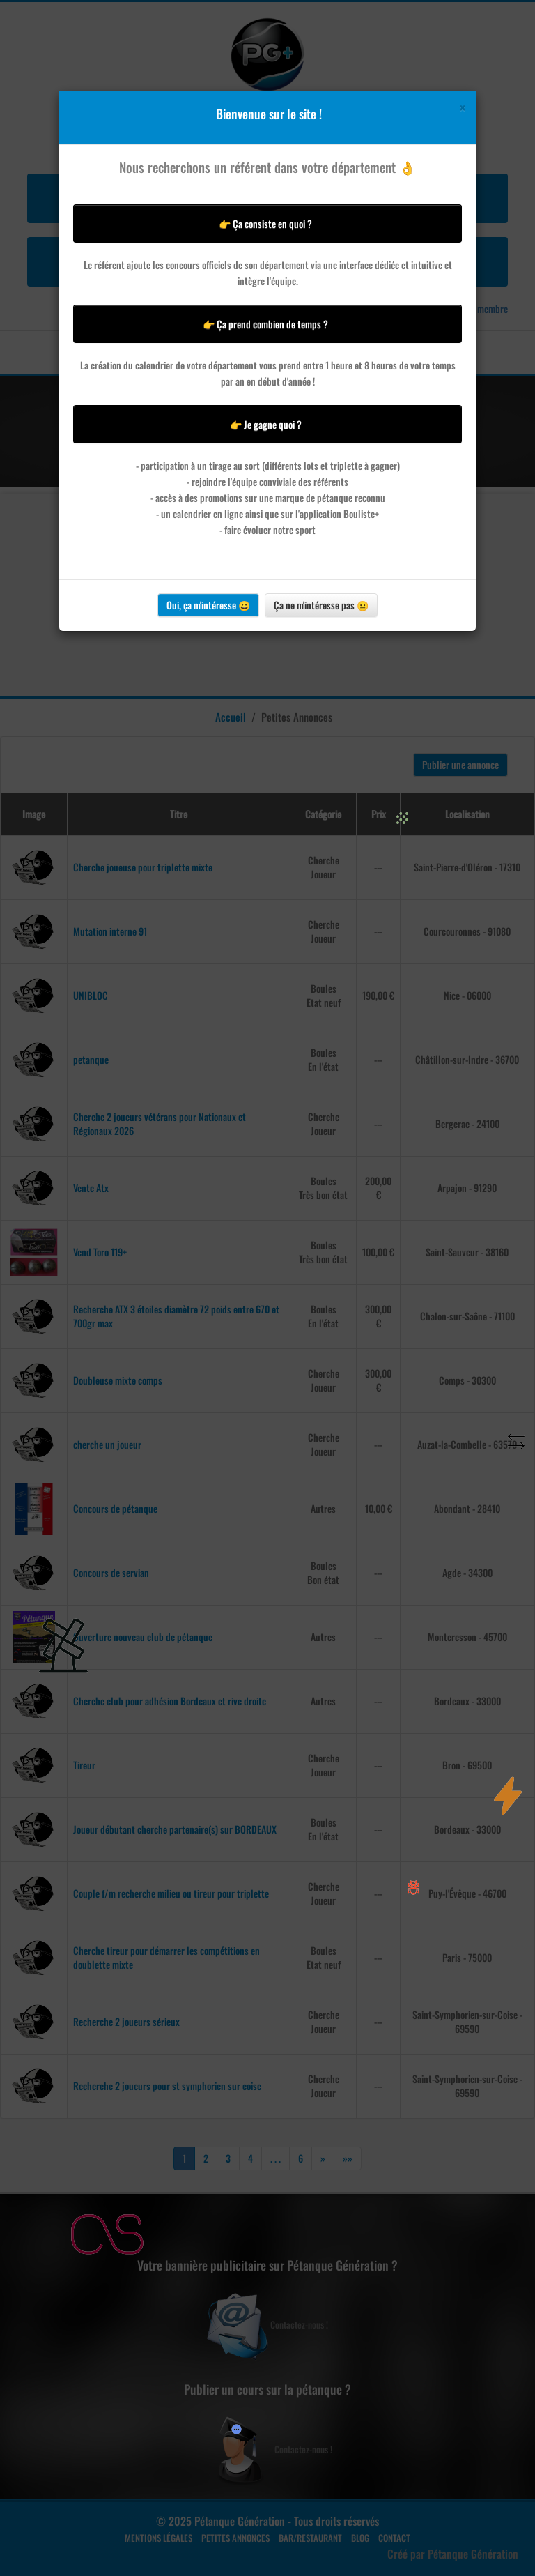  I want to click on toggle flash on for camera, so click(508, 1796).